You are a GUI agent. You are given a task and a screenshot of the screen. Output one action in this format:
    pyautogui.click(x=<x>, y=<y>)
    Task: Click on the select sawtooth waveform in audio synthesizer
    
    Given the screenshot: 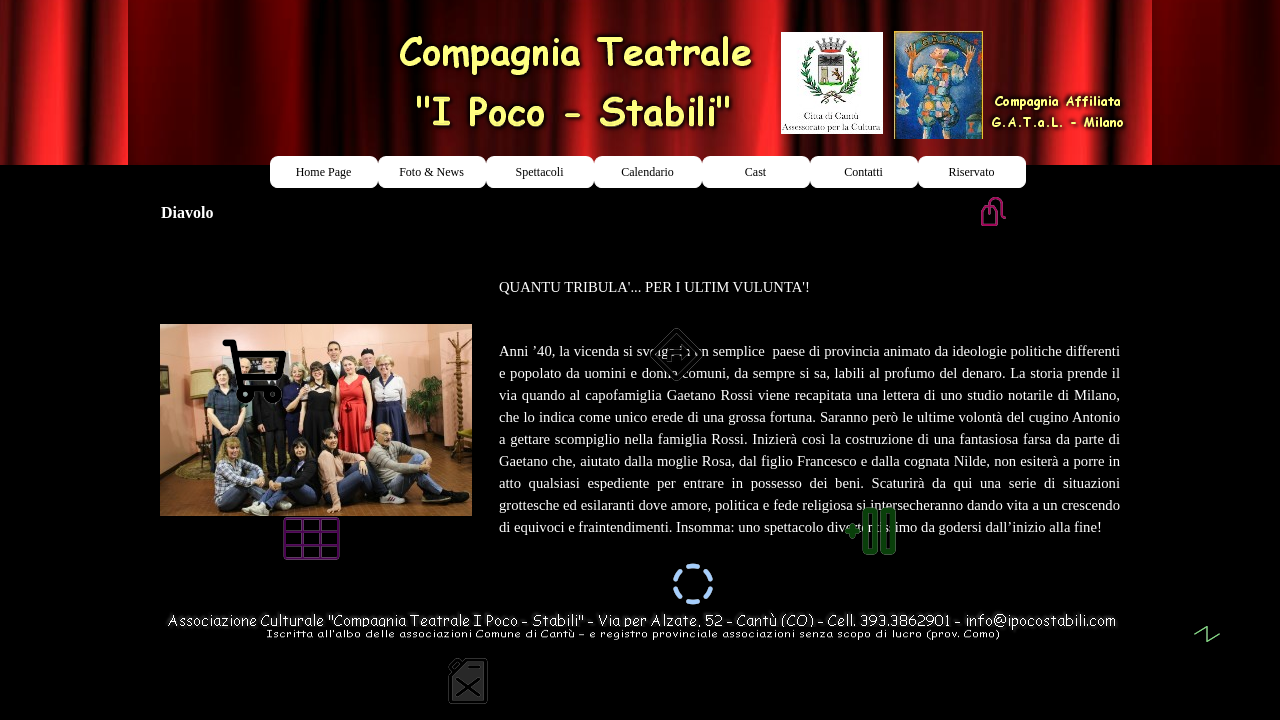 What is the action you would take?
    pyautogui.click(x=1207, y=634)
    